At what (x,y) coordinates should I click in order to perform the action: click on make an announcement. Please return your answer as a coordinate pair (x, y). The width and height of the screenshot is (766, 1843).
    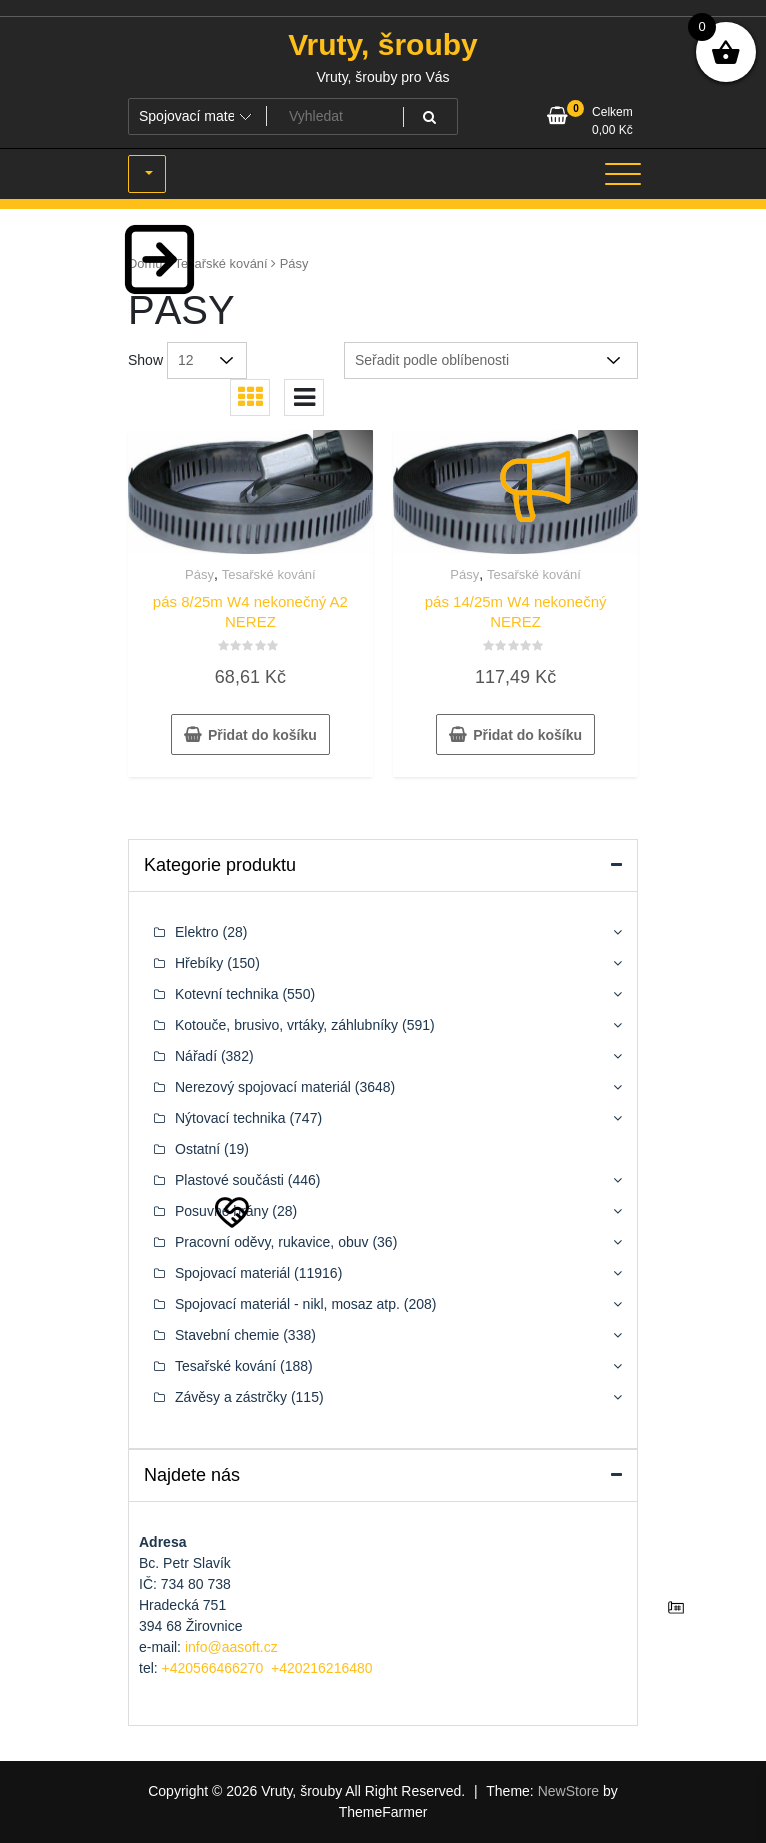
    Looking at the image, I should click on (537, 487).